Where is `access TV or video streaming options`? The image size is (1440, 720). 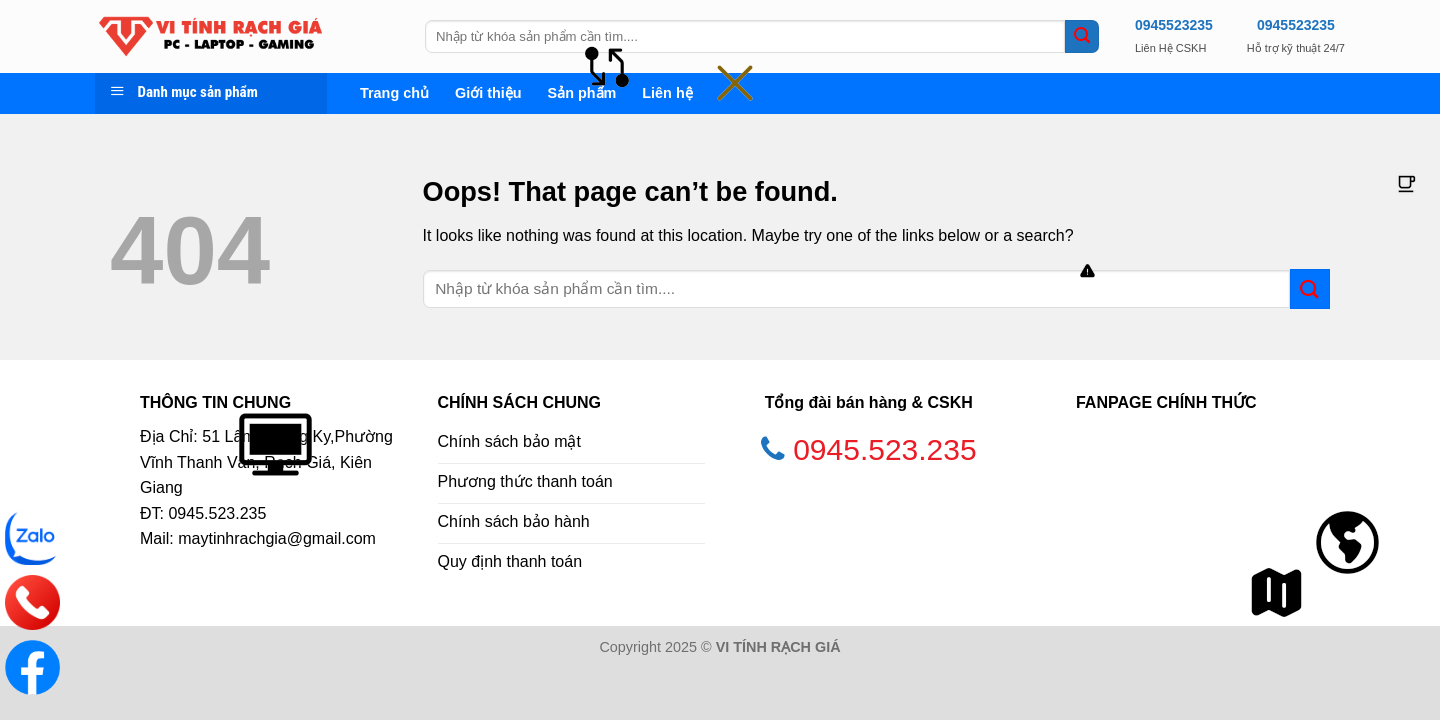 access TV or video streaming options is located at coordinates (275, 444).